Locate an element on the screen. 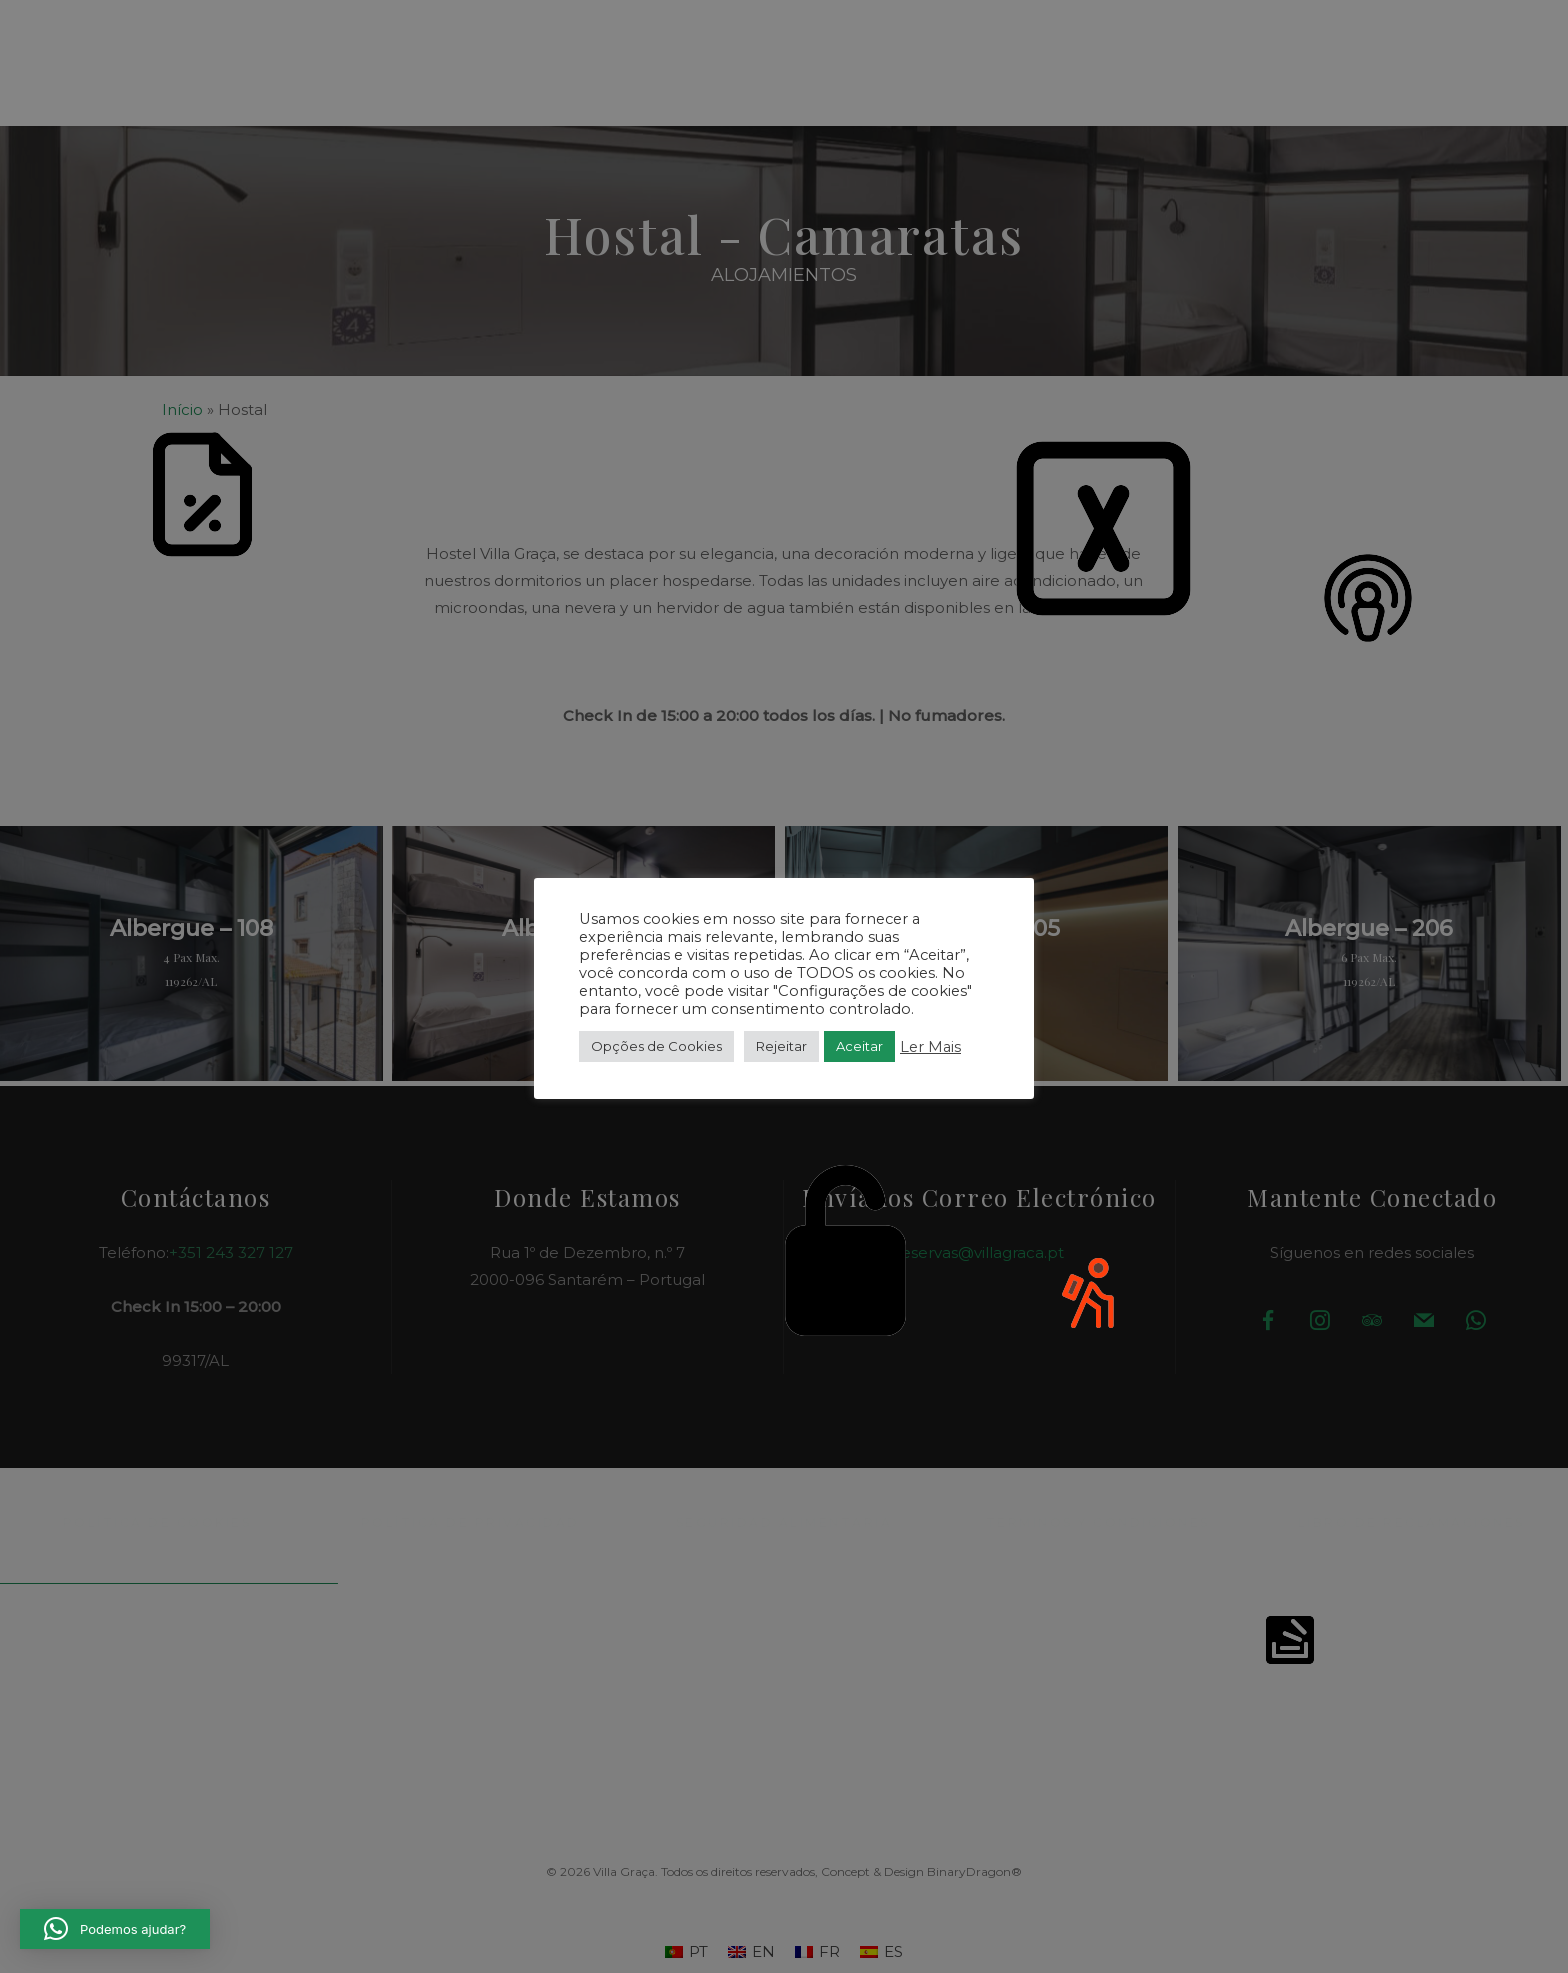  open apple podcasts is located at coordinates (1368, 598).